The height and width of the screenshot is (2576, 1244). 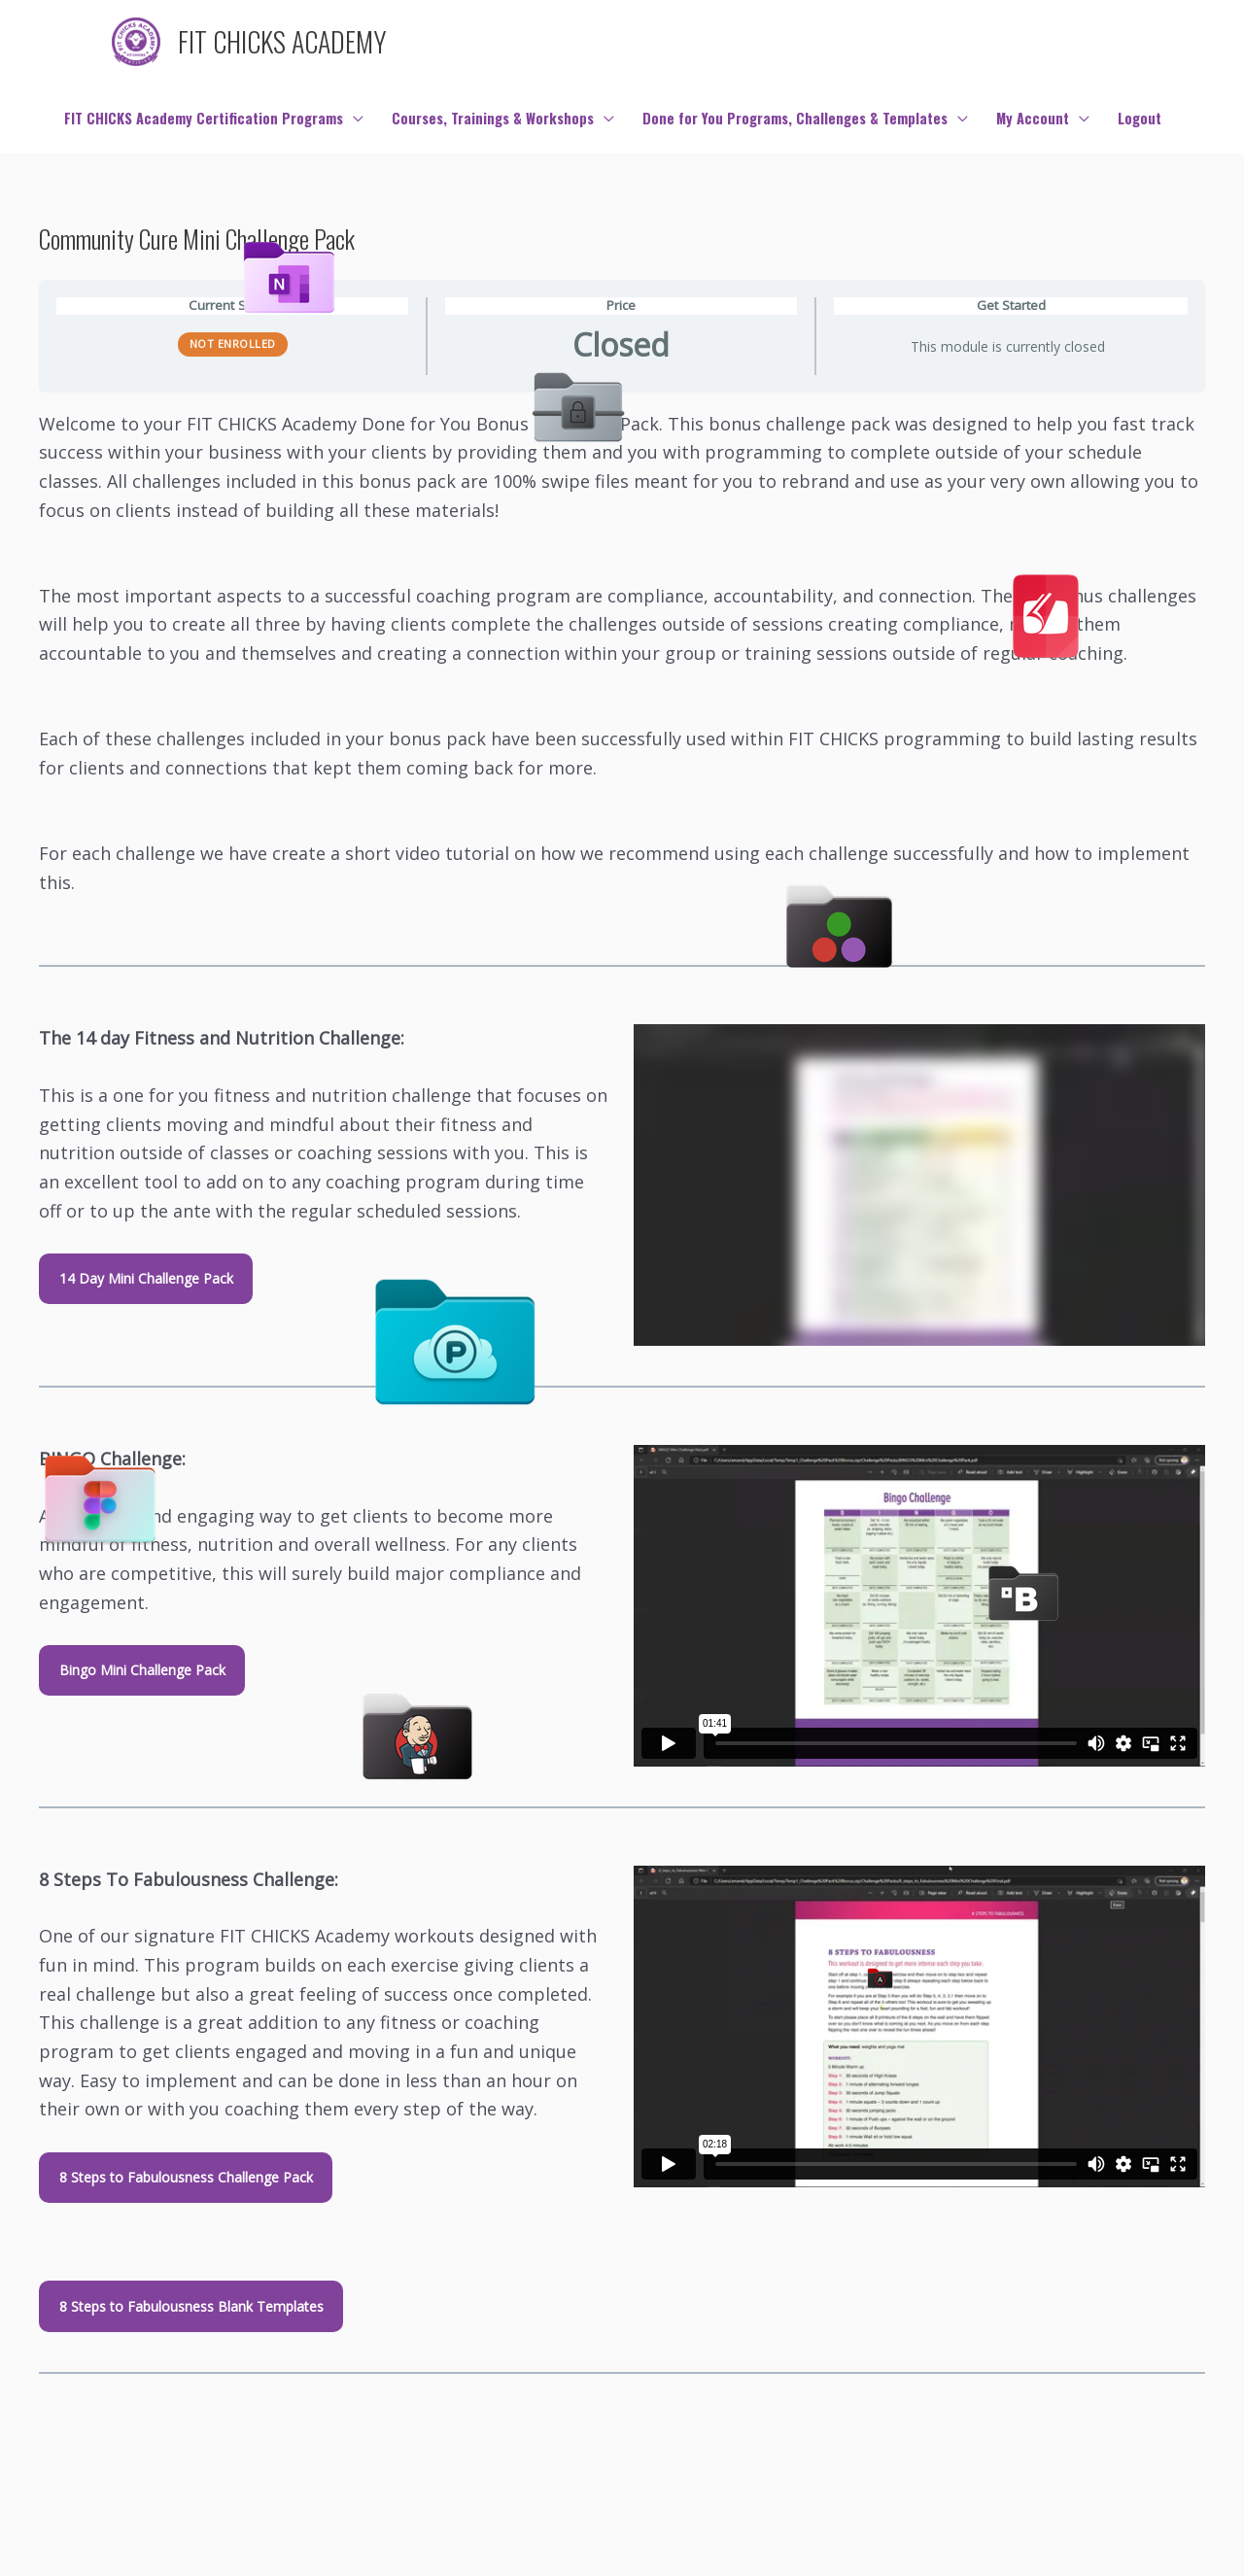 What do you see at coordinates (289, 280) in the screenshot?
I see `open folder containing Microsoft OneNote files` at bounding box center [289, 280].